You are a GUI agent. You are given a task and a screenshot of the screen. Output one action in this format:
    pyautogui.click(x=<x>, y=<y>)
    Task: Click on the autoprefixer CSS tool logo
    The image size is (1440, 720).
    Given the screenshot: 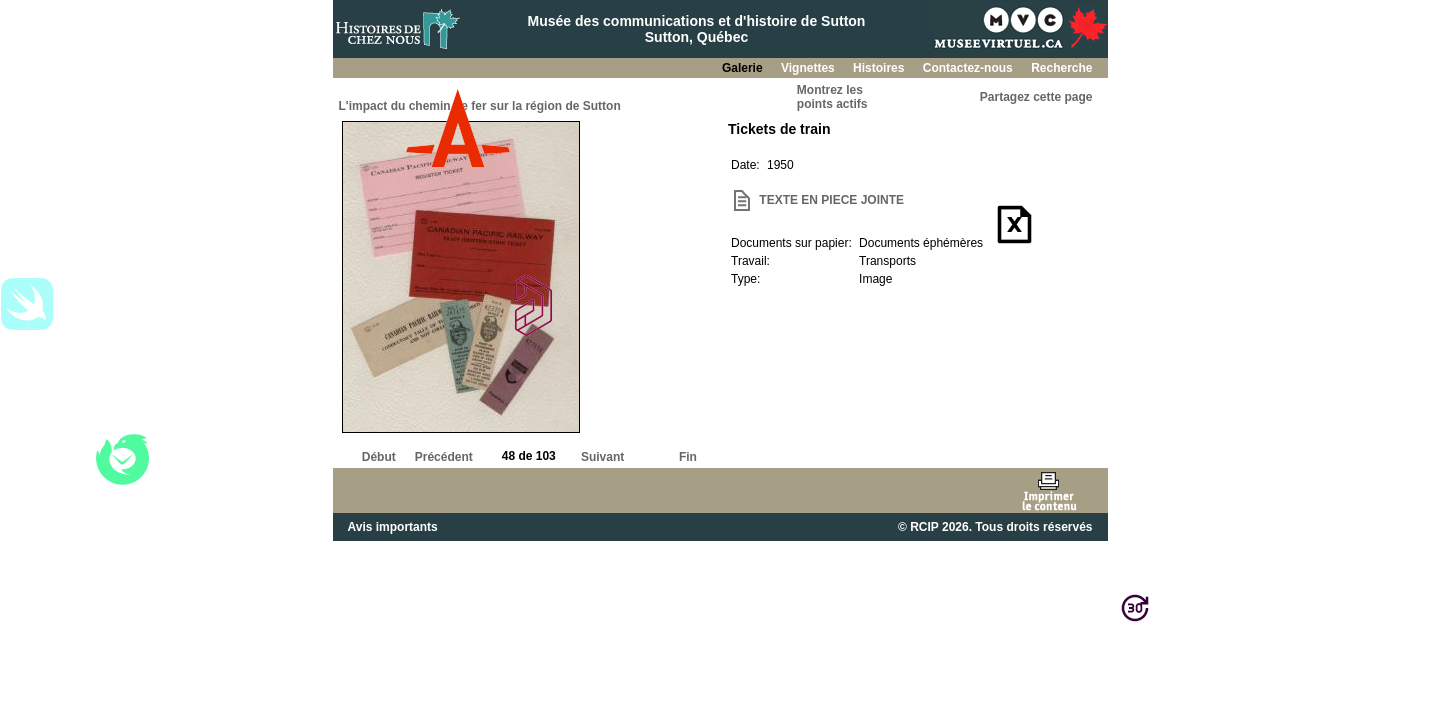 What is the action you would take?
    pyautogui.click(x=458, y=128)
    